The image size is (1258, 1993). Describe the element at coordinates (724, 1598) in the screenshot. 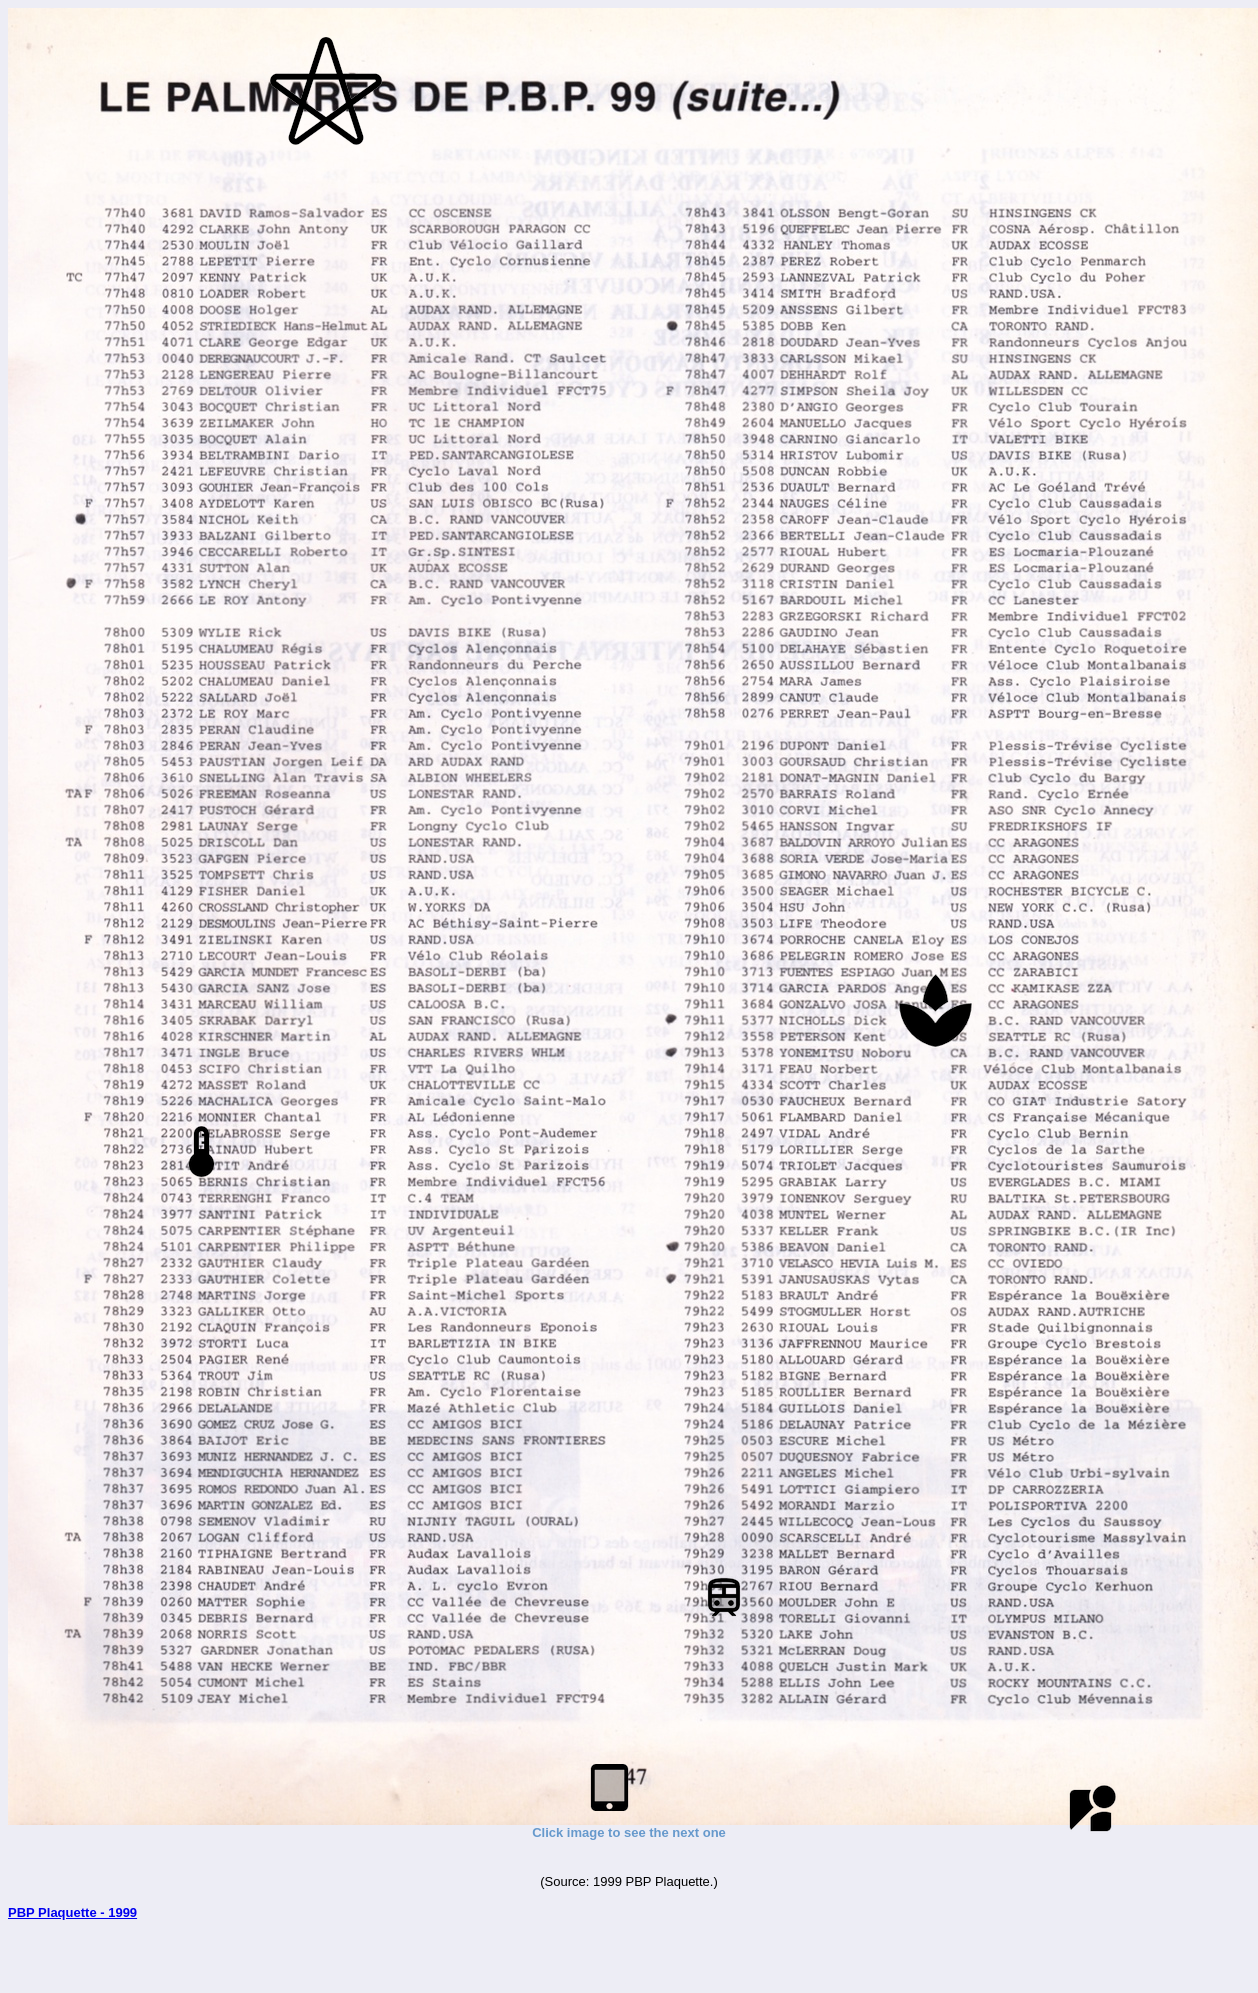

I see `view train schedules or routes` at that location.